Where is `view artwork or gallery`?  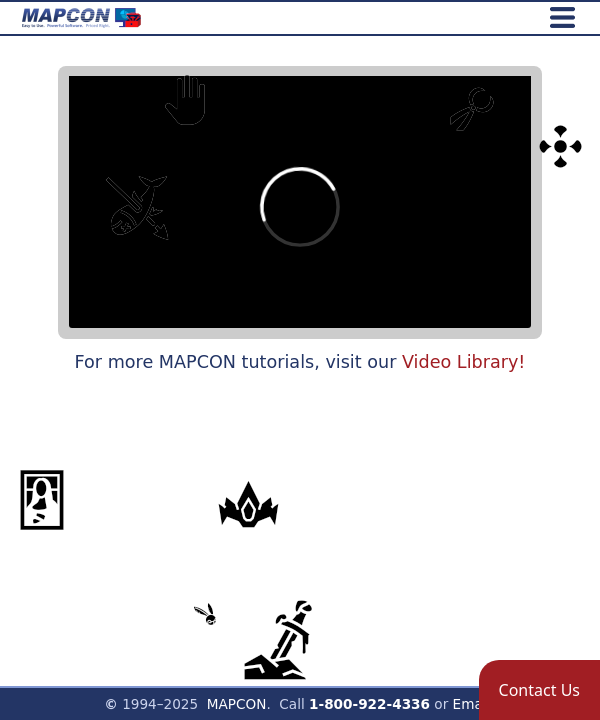
view artwork or gallery is located at coordinates (42, 500).